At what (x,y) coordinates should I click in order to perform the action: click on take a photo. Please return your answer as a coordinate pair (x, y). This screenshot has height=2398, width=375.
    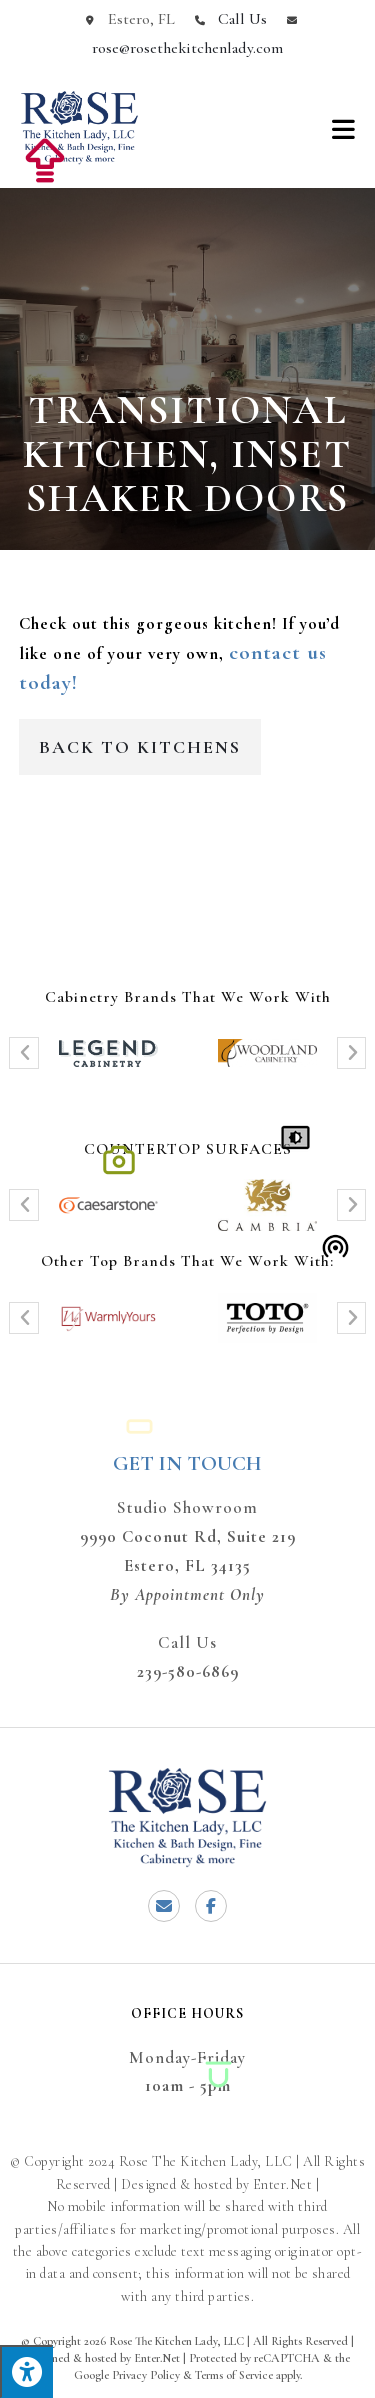
    Looking at the image, I should click on (119, 1160).